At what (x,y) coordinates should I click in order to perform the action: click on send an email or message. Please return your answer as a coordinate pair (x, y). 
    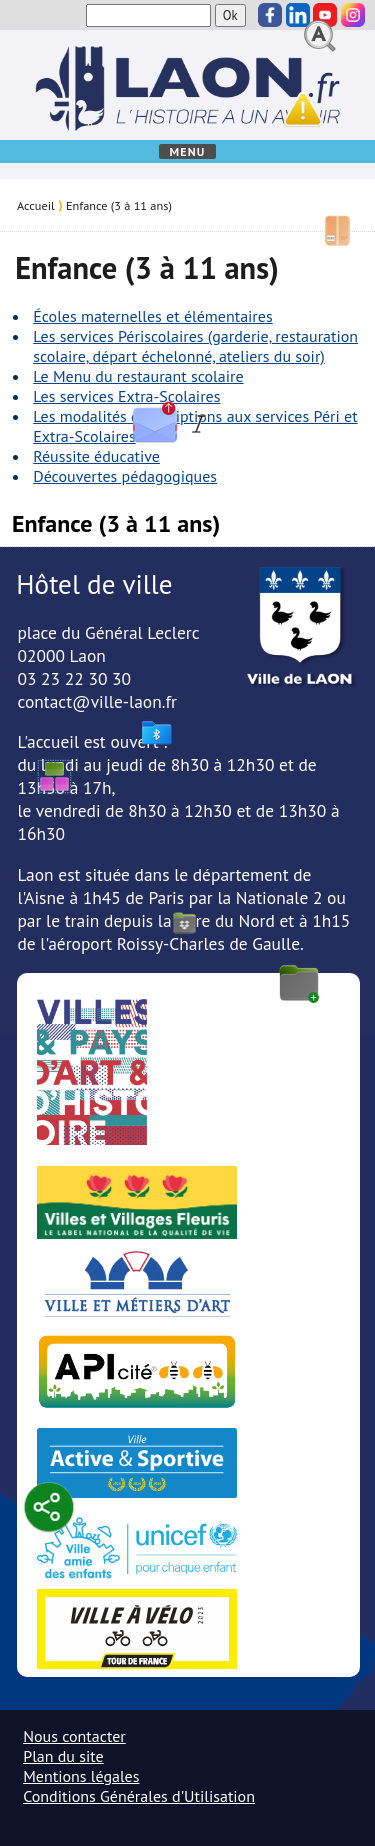
    Looking at the image, I should click on (155, 425).